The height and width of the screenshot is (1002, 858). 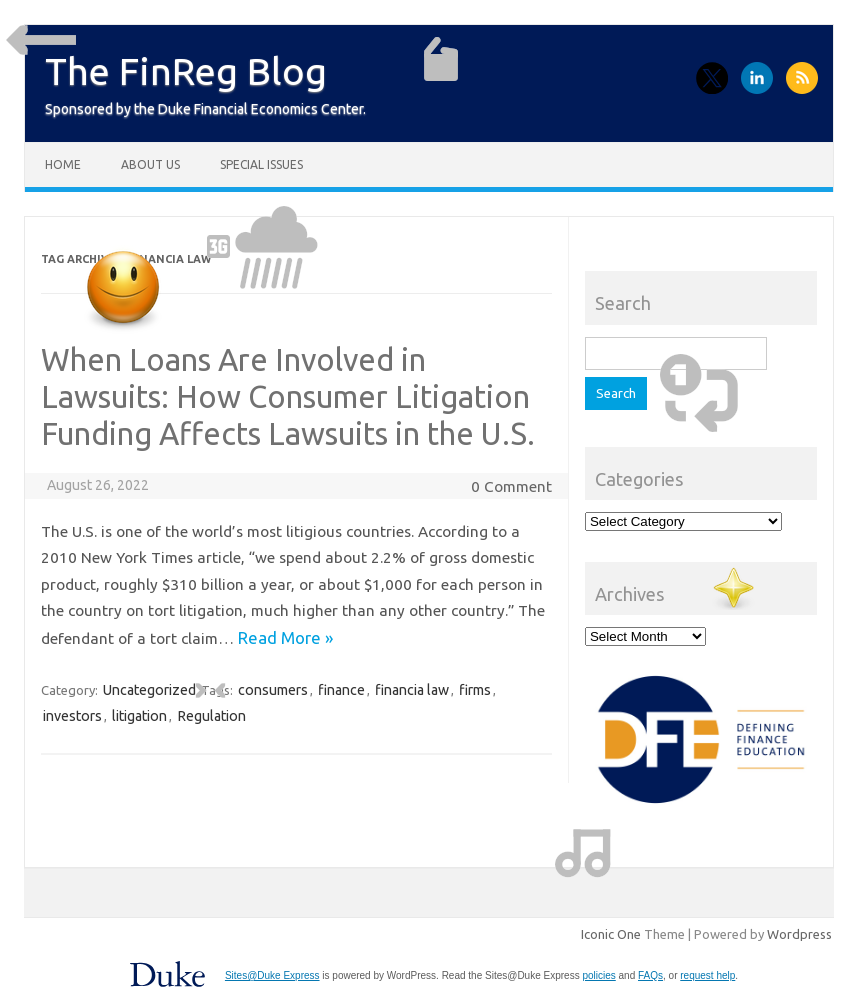 I want to click on add an emoji or reaction to a message, so click(x=123, y=290).